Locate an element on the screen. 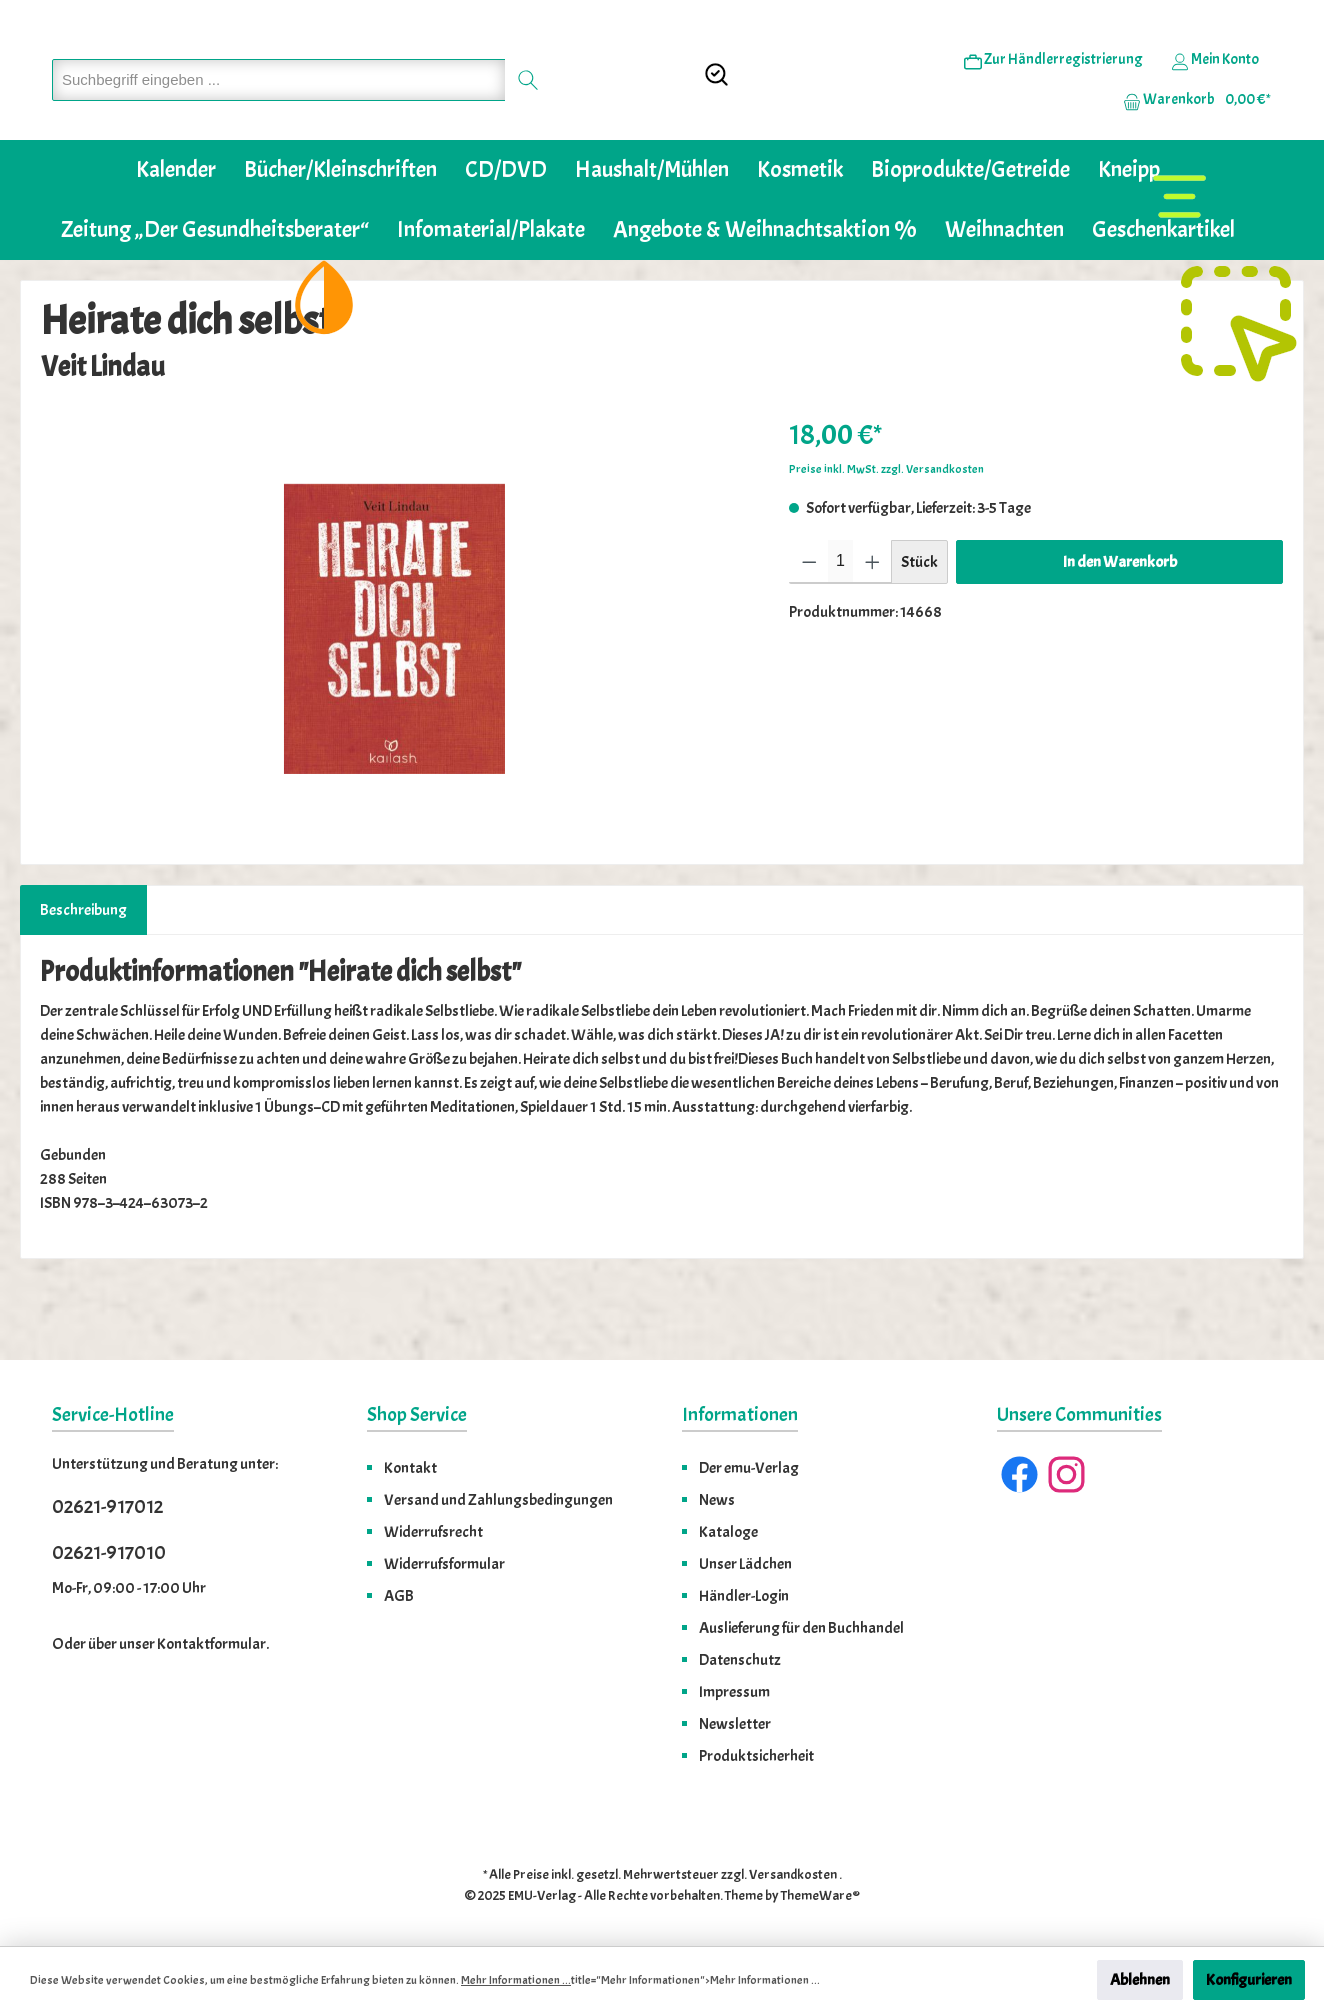 Image resolution: width=1324 pixels, height=2013 pixels. select or draw a custom region is located at coordinates (1236, 321).